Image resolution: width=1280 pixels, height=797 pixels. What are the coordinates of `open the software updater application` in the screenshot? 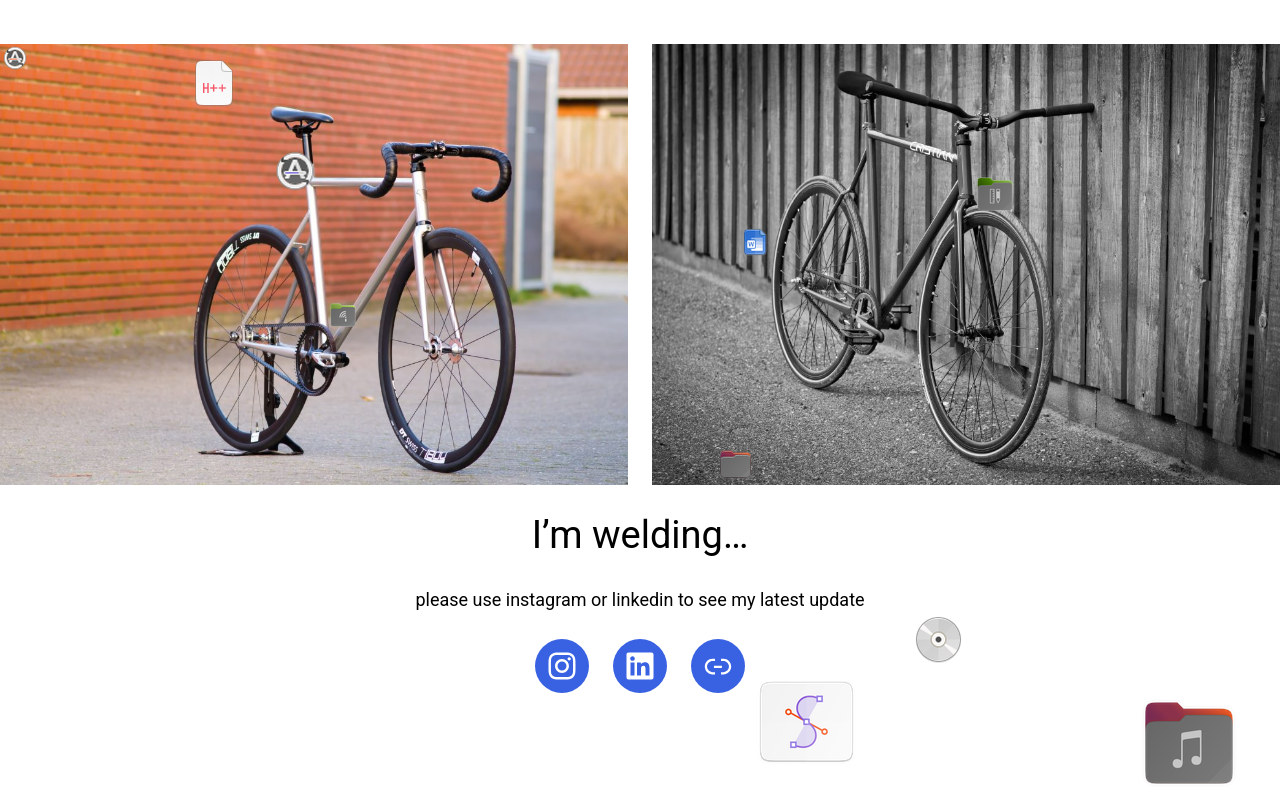 It's located at (15, 58).